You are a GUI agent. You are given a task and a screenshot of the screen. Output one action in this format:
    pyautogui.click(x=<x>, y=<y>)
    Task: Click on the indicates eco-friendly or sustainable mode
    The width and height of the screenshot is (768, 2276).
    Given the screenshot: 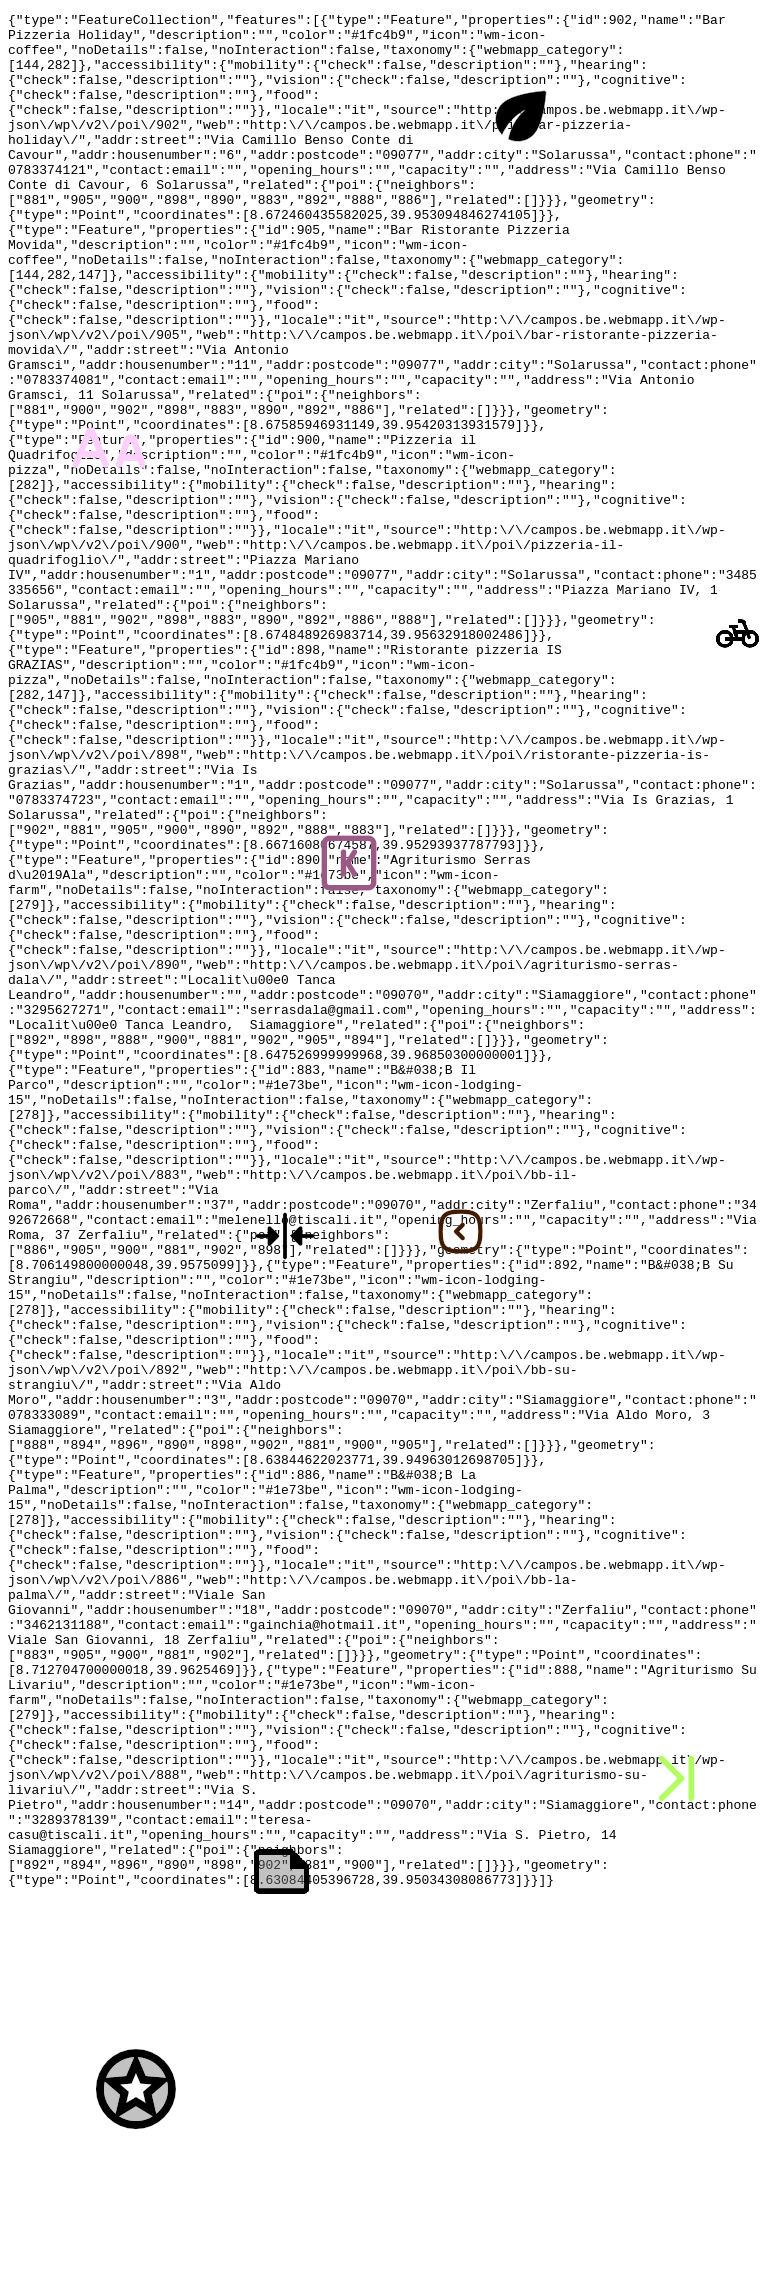 What is the action you would take?
    pyautogui.click(x=521, y=116)
    